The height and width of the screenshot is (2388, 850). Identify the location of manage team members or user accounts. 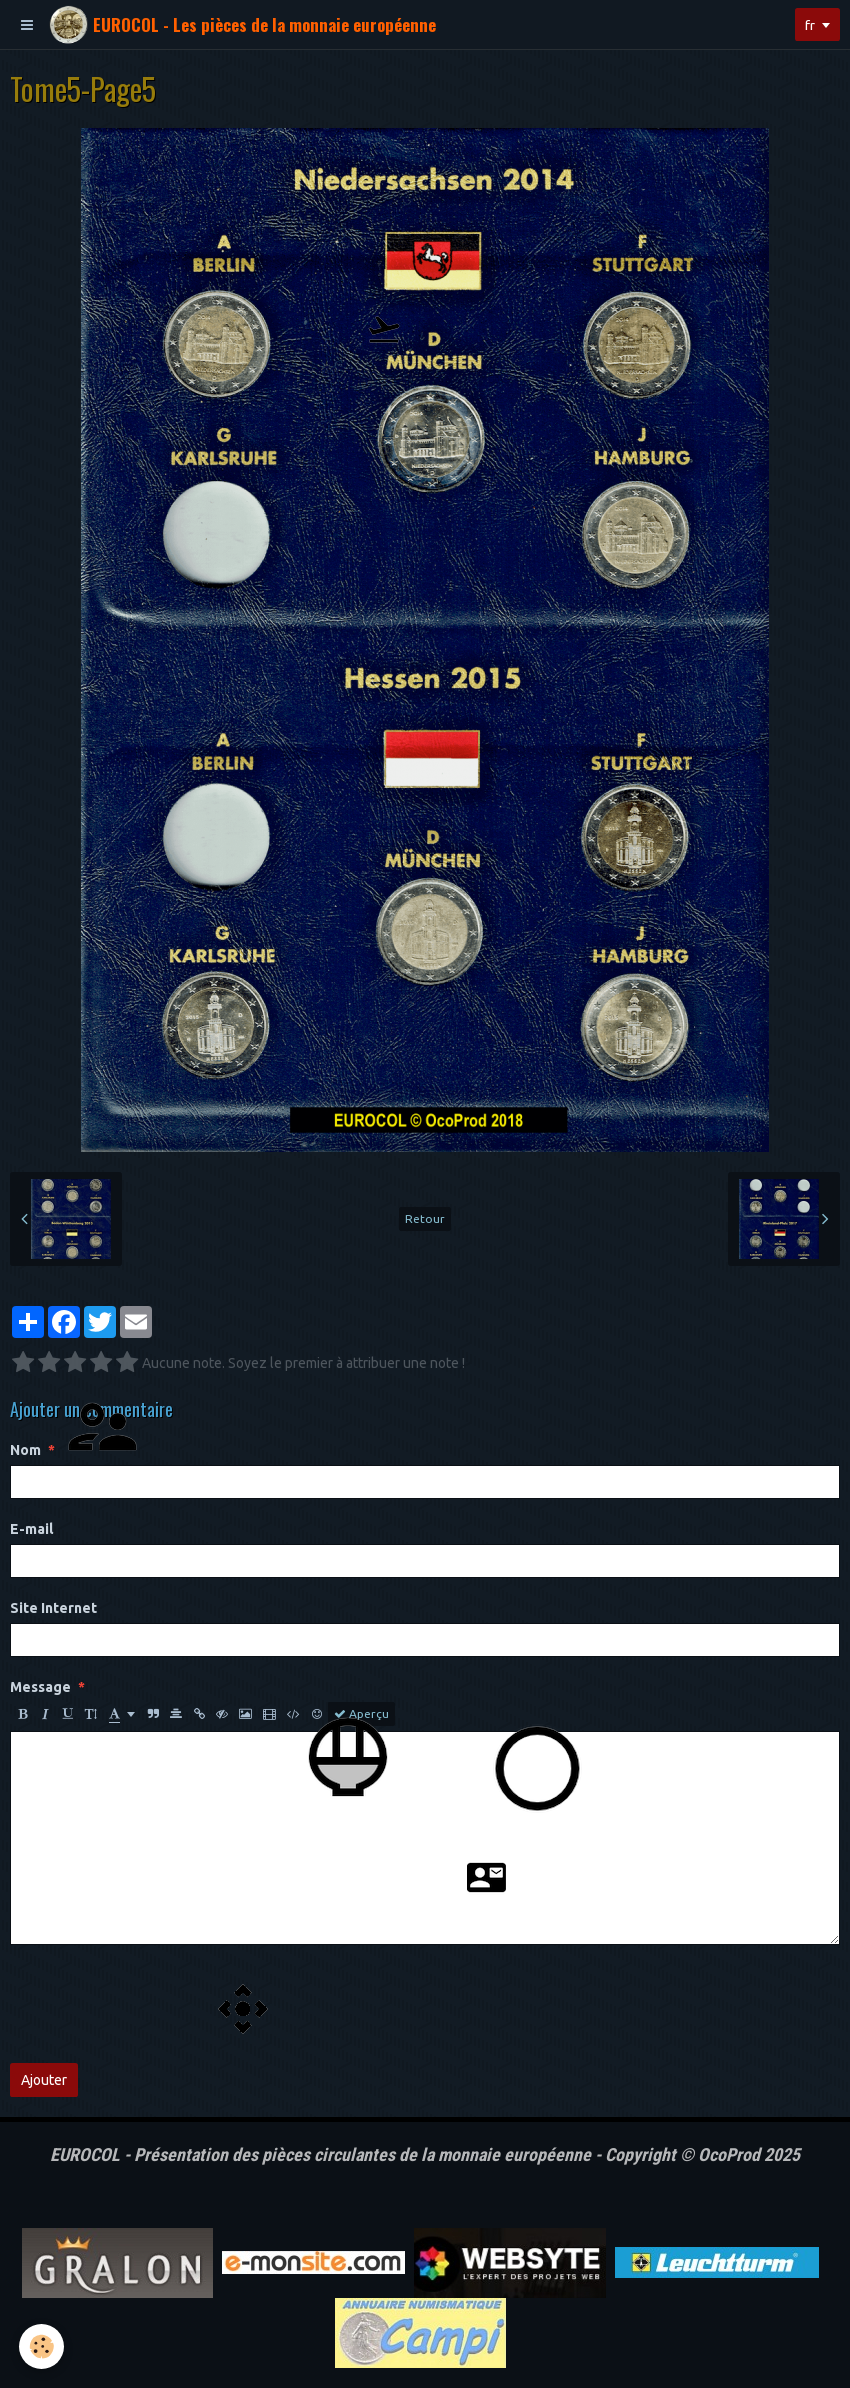
(102, 1426).